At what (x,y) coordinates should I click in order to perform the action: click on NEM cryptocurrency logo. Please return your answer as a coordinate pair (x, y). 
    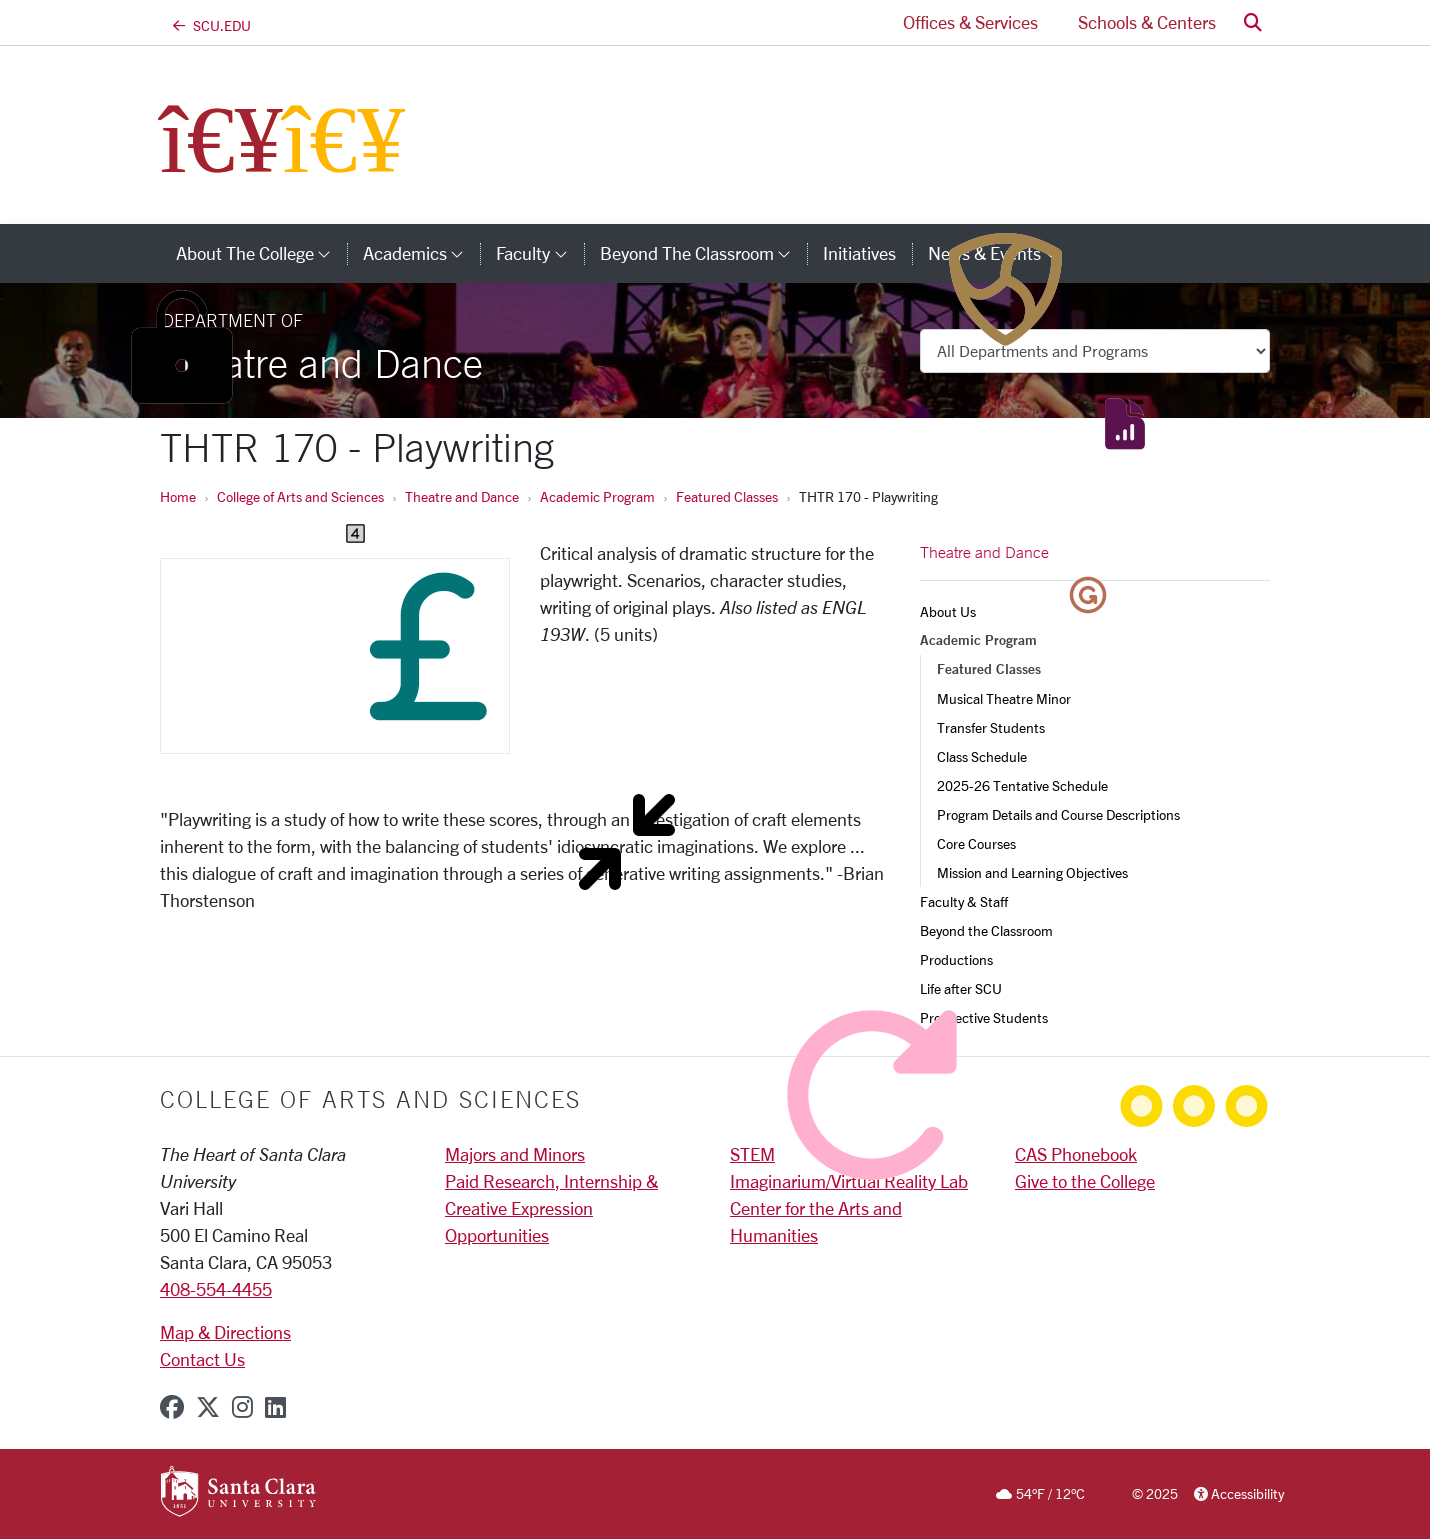
    Looking at the image, I should click on (1005, 289).